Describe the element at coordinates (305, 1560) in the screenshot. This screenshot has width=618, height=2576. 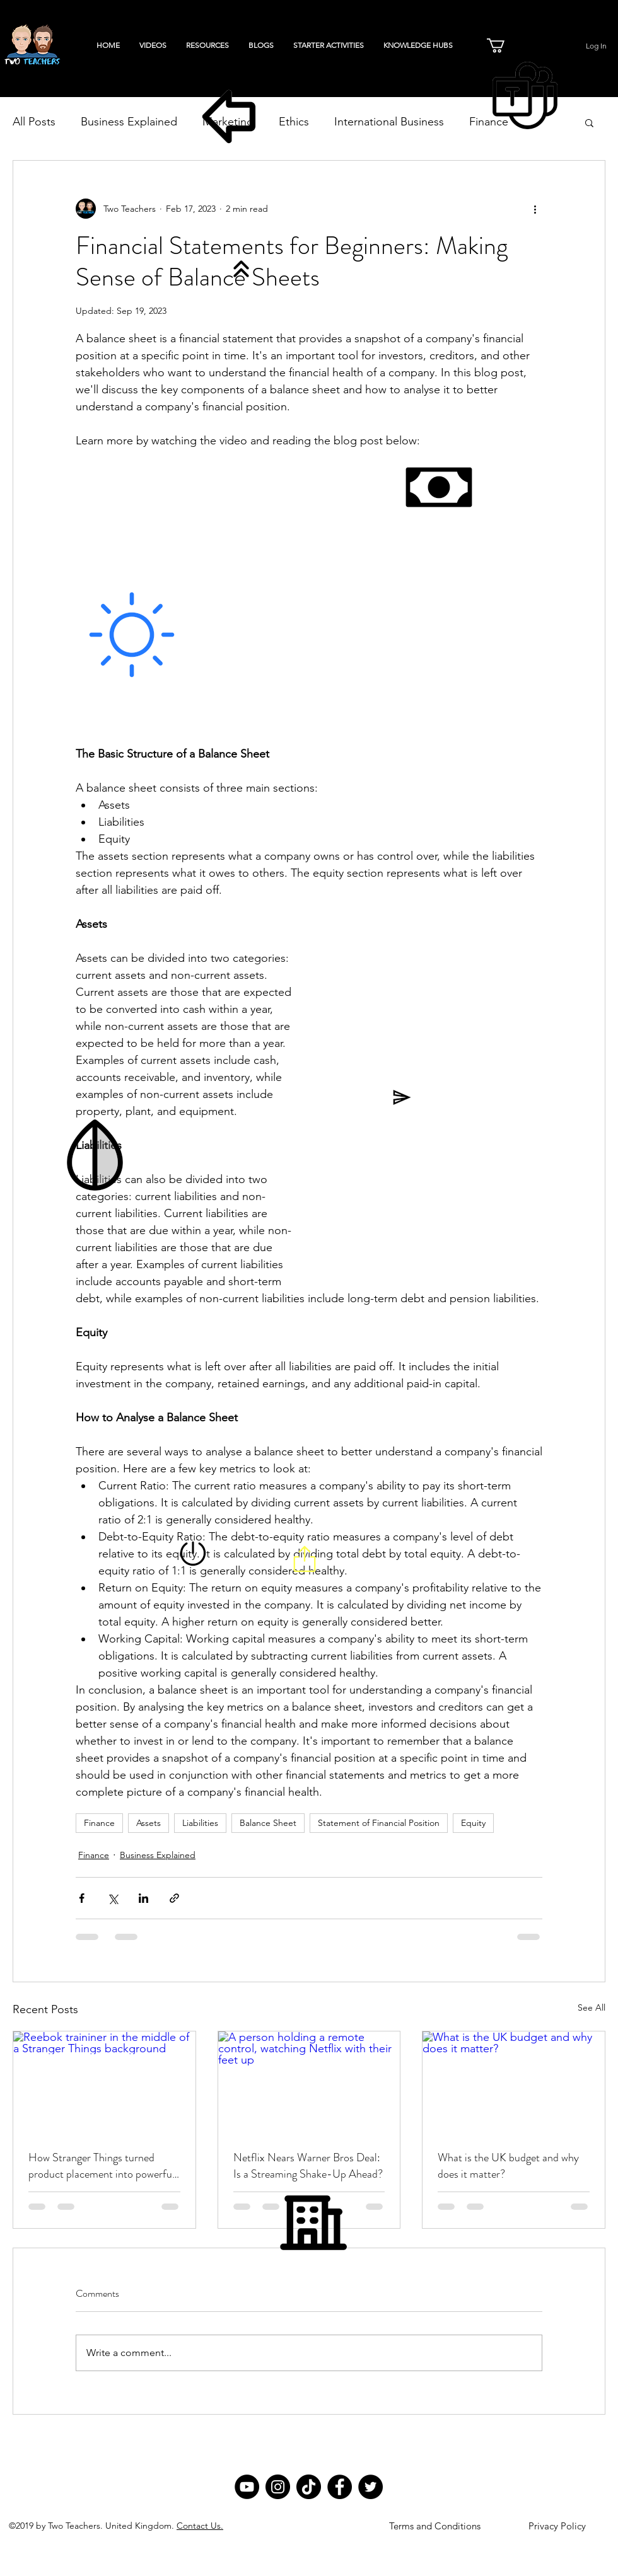
I see `export or share content to another app` at that location.